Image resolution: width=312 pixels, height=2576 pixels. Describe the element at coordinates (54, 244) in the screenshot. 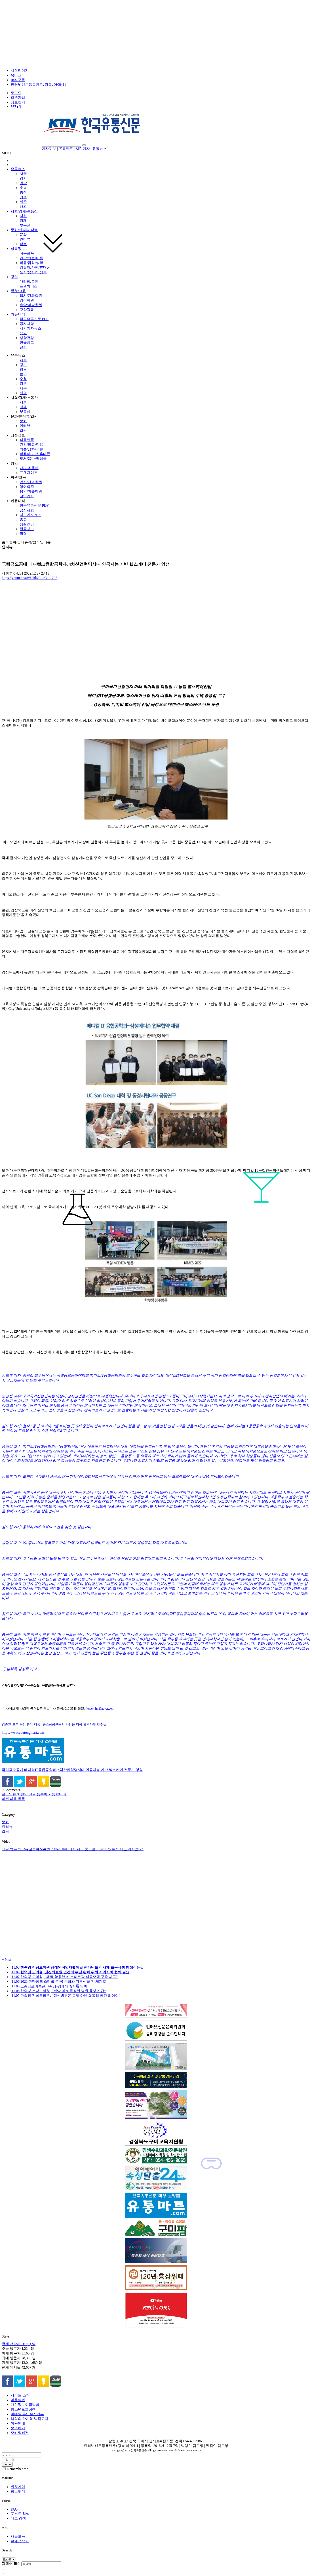

I see `expand collapsed content below` at that location.